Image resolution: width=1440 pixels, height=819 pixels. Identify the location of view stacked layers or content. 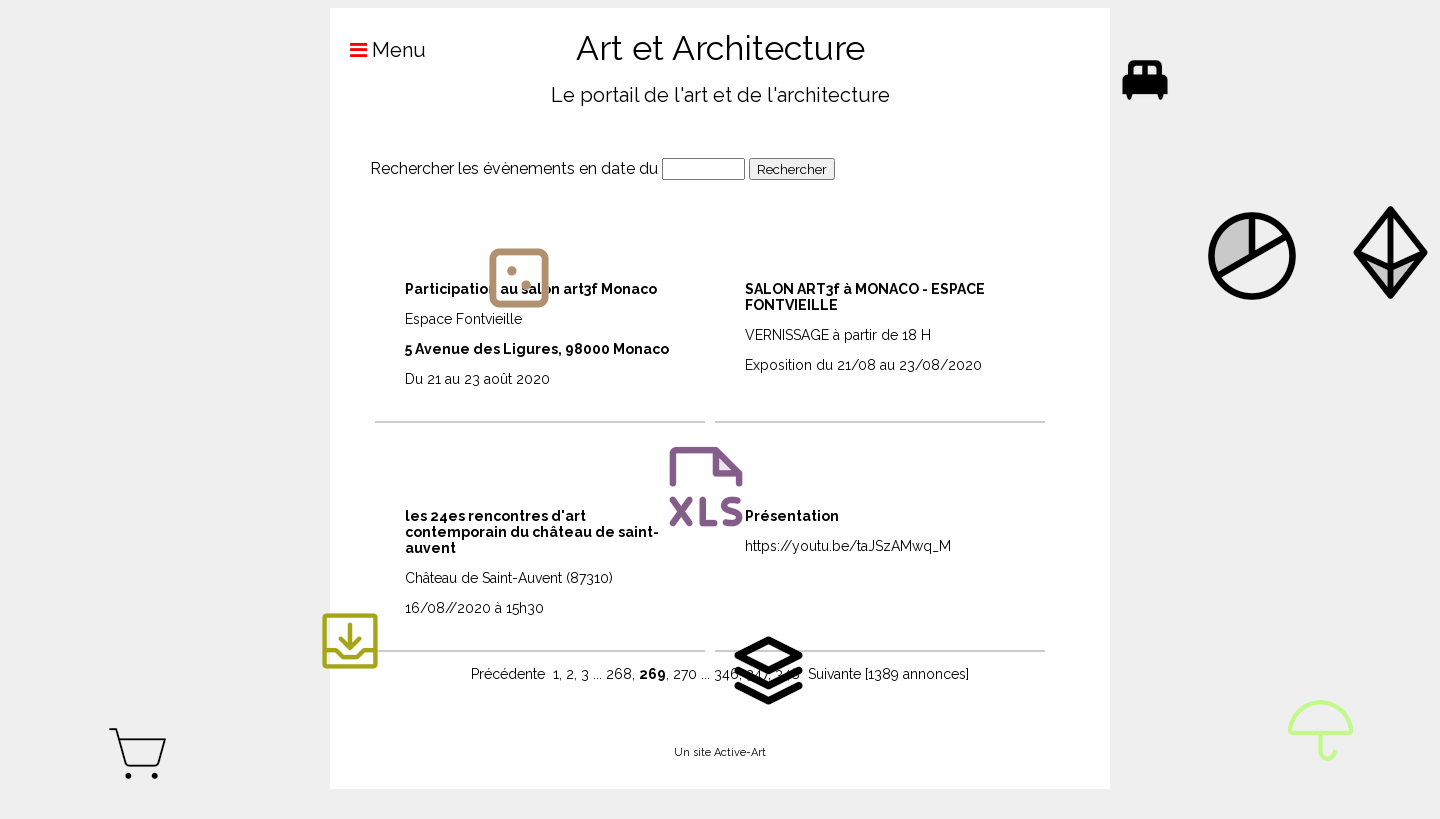
(768, 670).